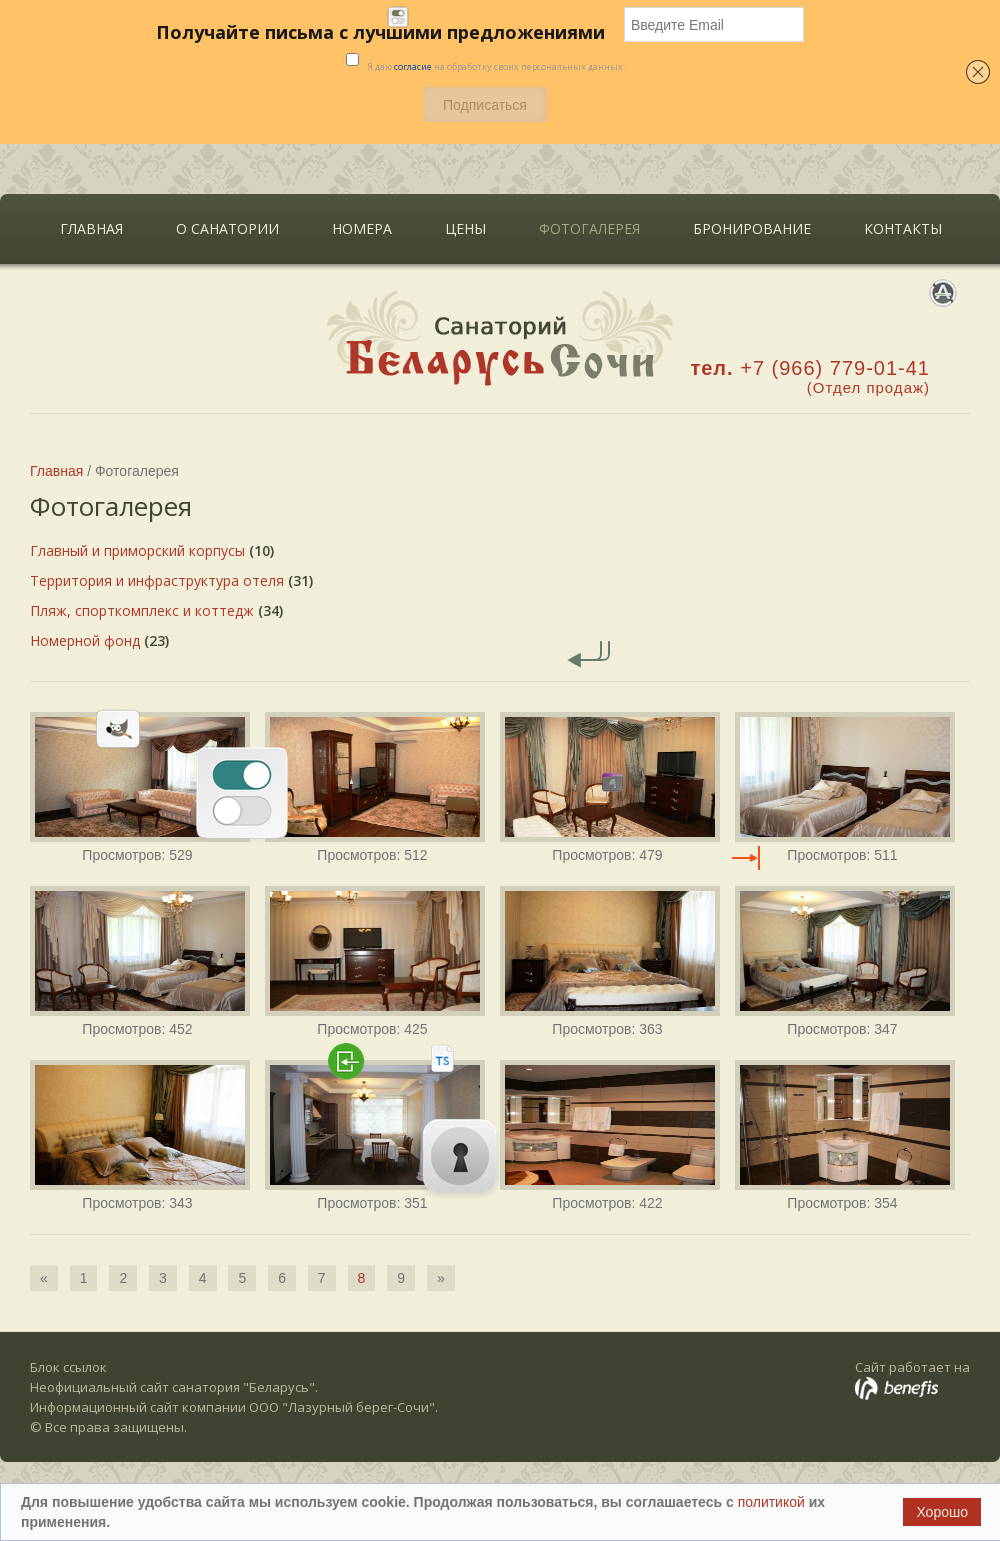  What do you see at coordinates (943, 293) in the screenshot?
I see `check for available software updates` at bounding box center [943, 293].